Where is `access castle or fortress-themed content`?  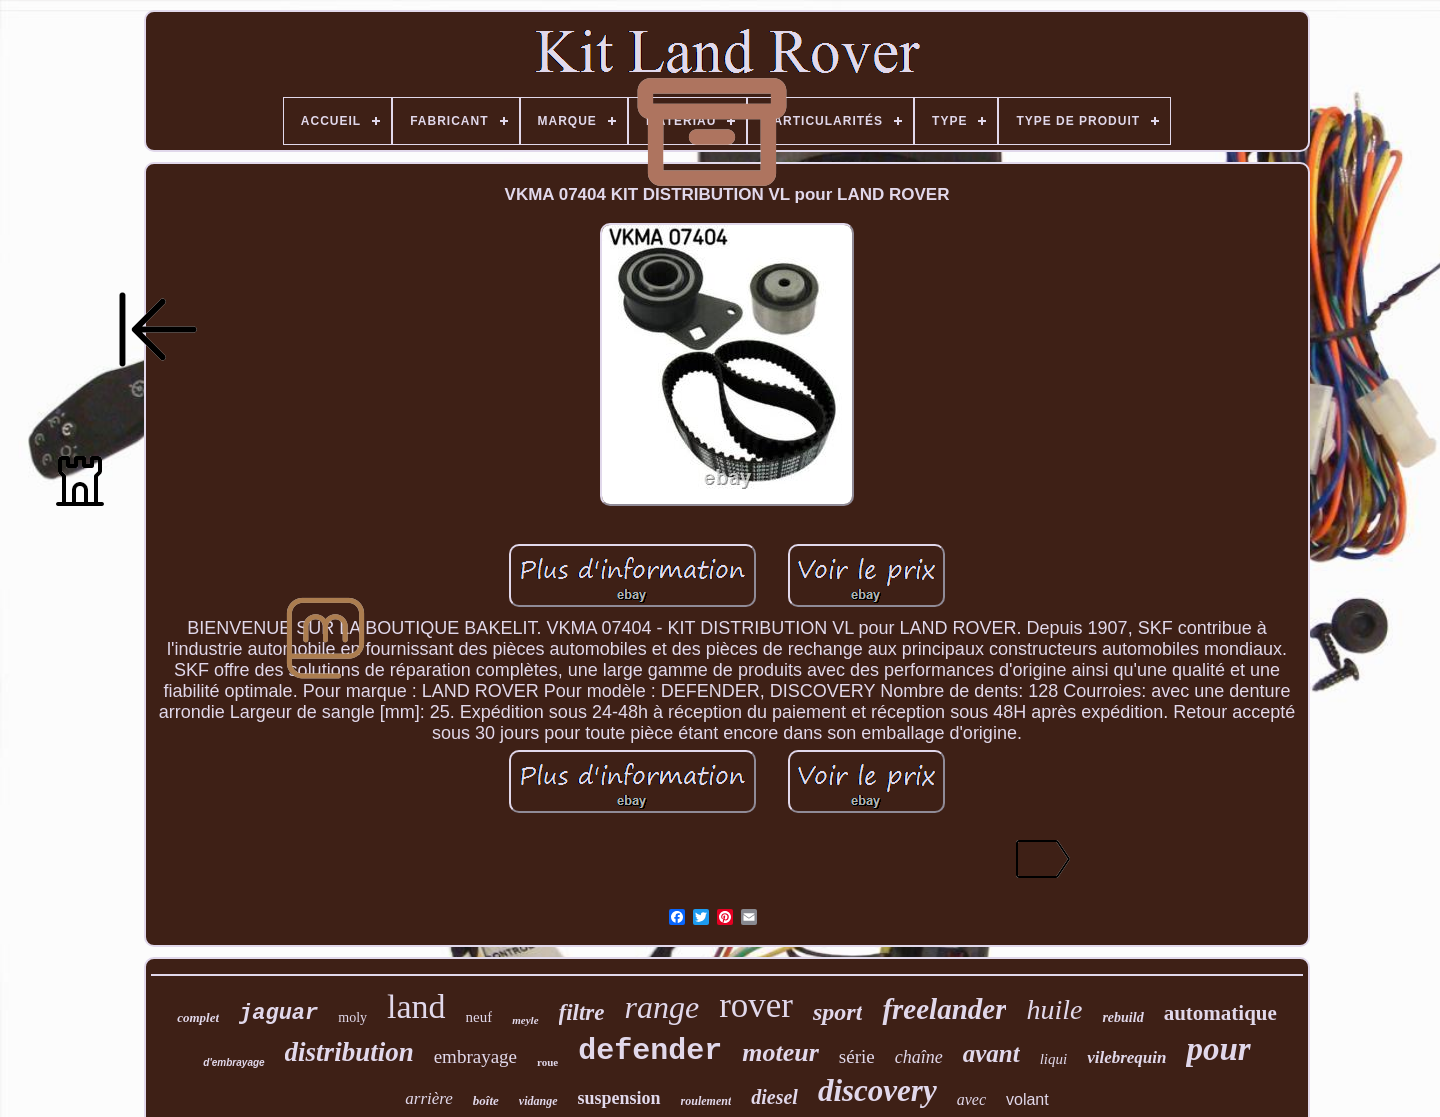
access castle or fortress-themed content is located at coordinates (80, 480).